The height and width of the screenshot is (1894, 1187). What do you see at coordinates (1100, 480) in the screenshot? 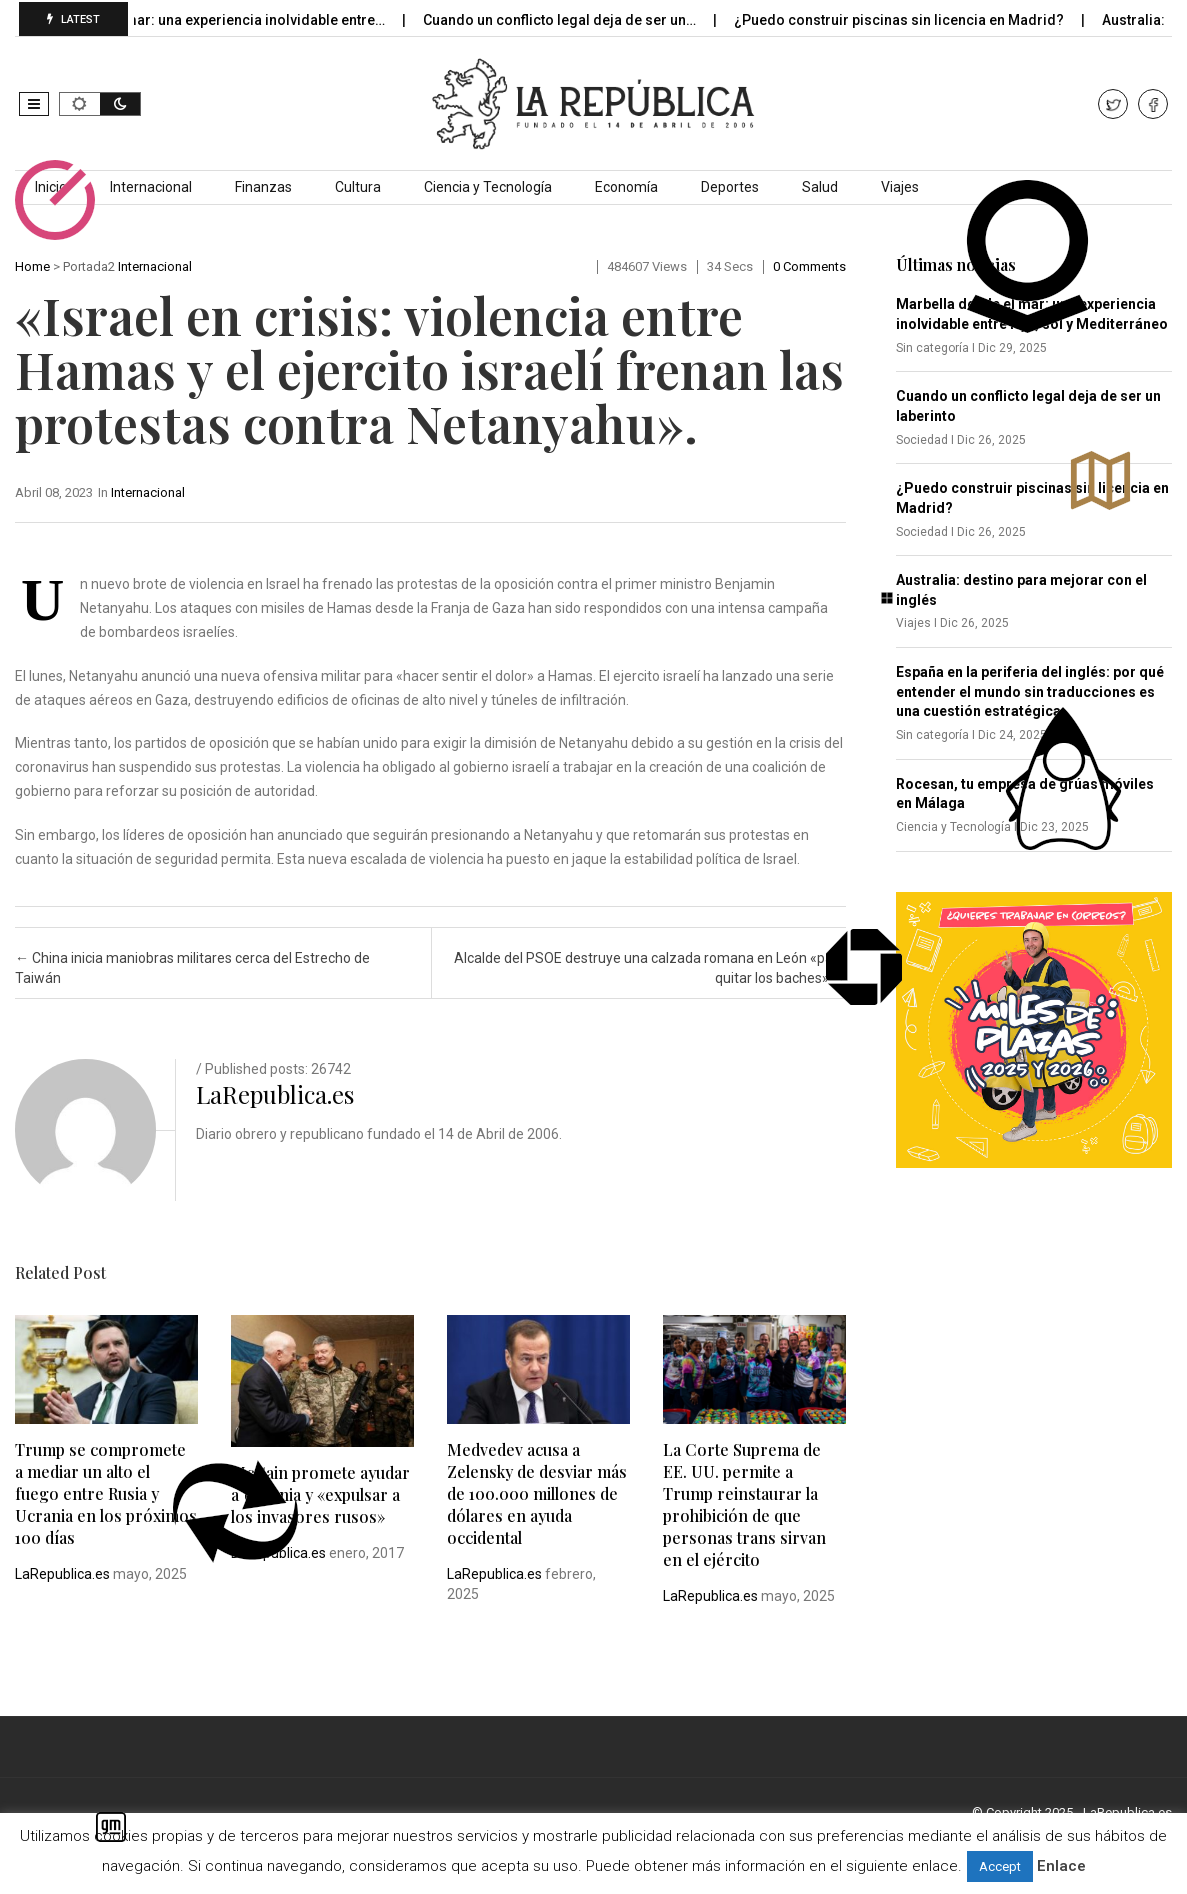
I see `view map or navigation` at bounding box center [1100, 480].